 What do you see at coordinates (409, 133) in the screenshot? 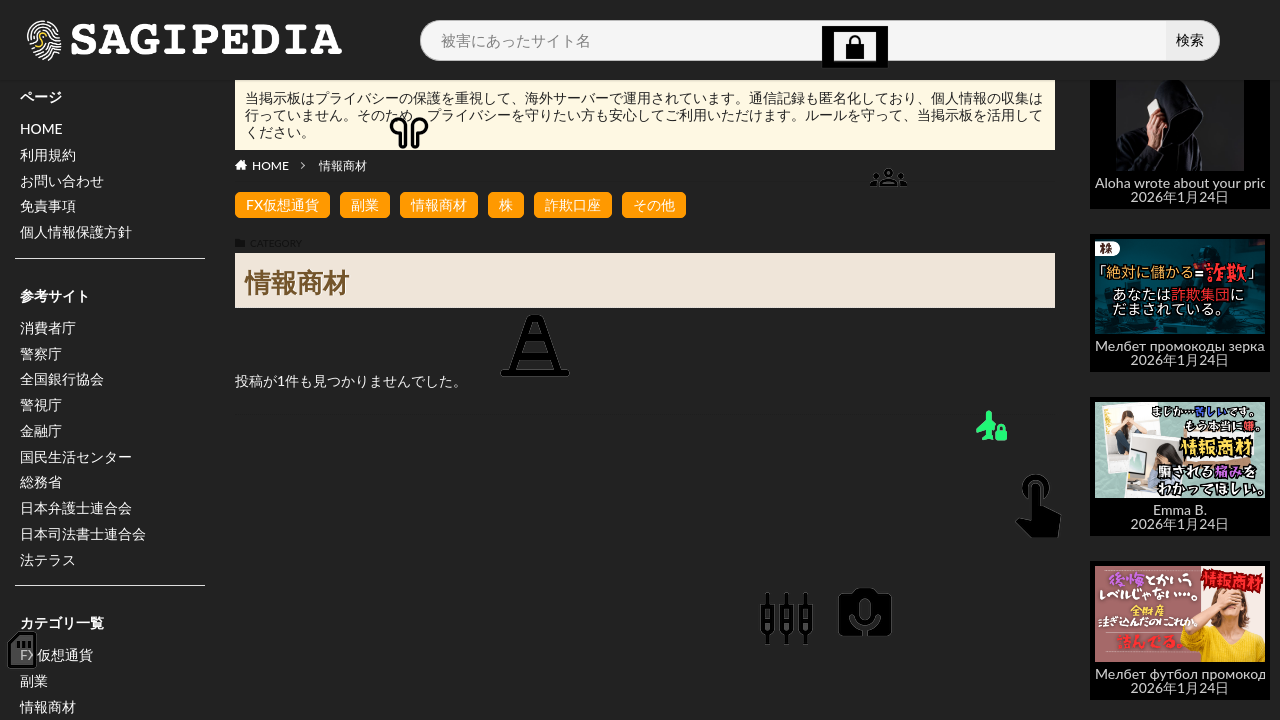
I see `connect to airpods or wireless earbuds` at bounding box center [409, 133].